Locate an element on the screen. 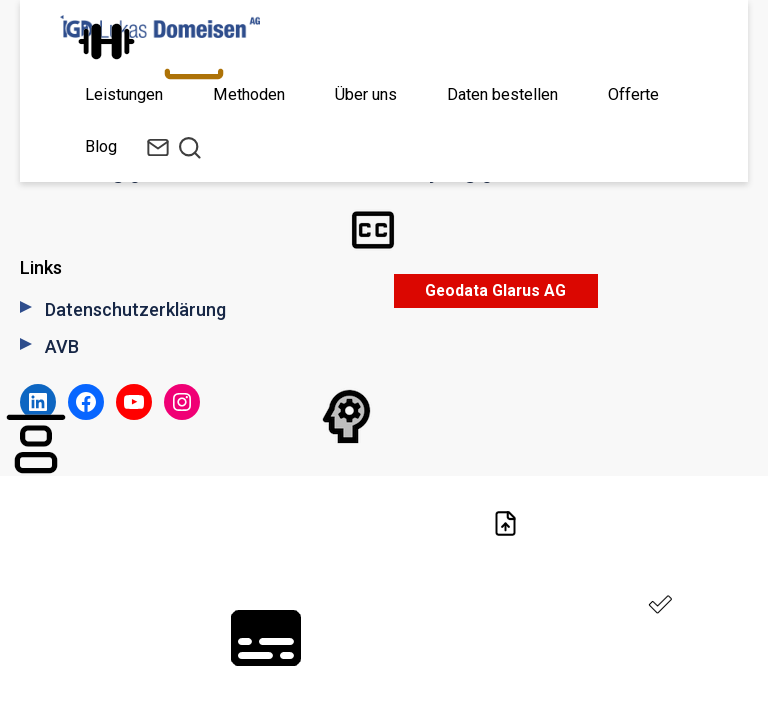  access workout or fitness features is located at coordinates (106, 41).